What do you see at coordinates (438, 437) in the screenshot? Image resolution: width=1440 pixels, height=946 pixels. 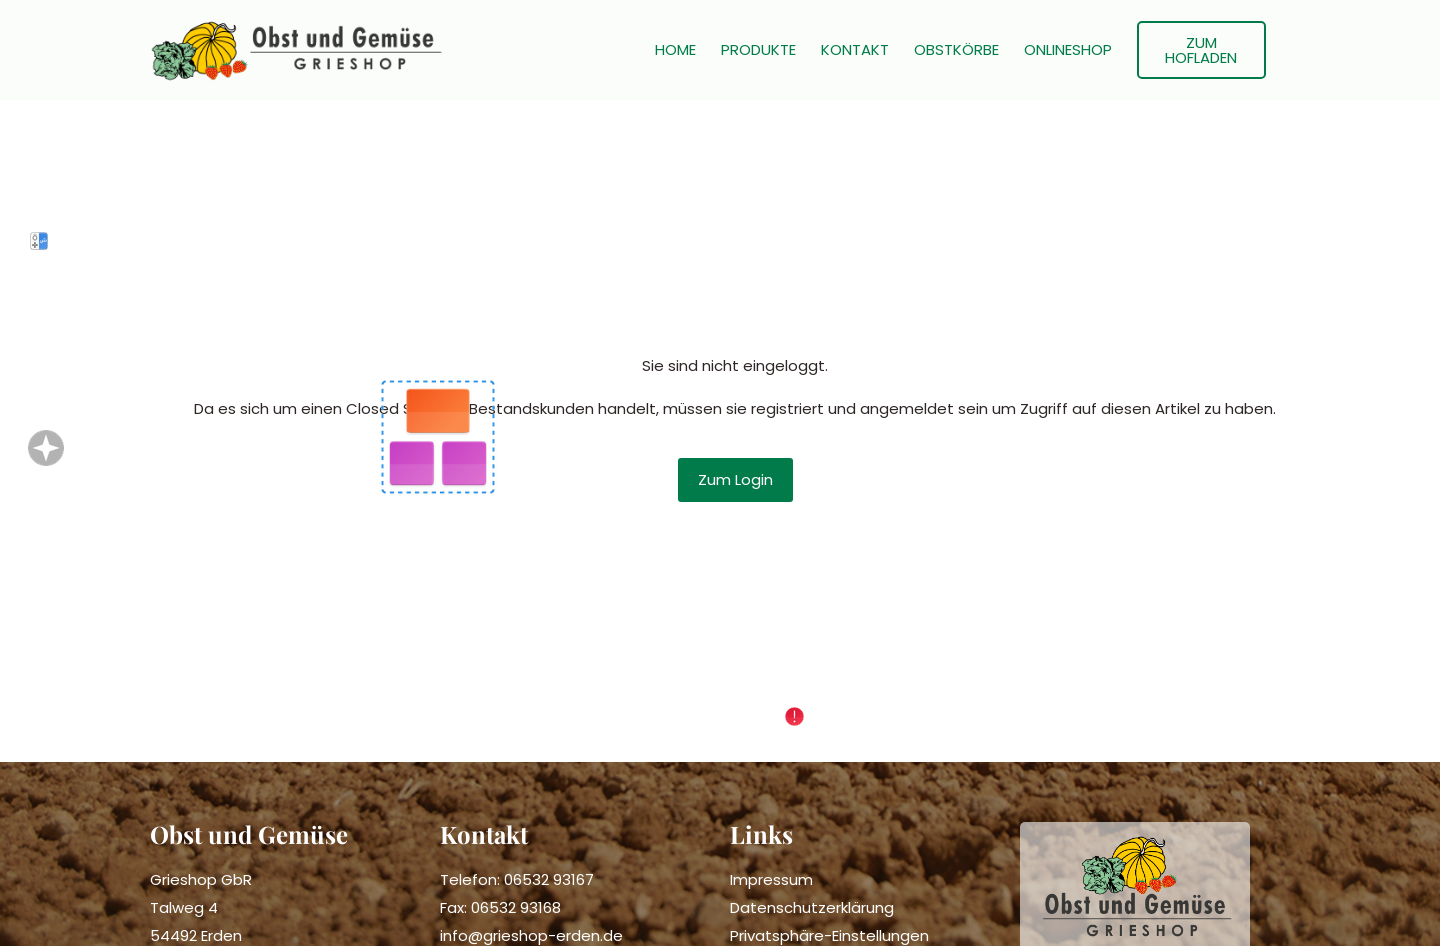 I see `select all items in the current view` at bounding box center [438, 437].